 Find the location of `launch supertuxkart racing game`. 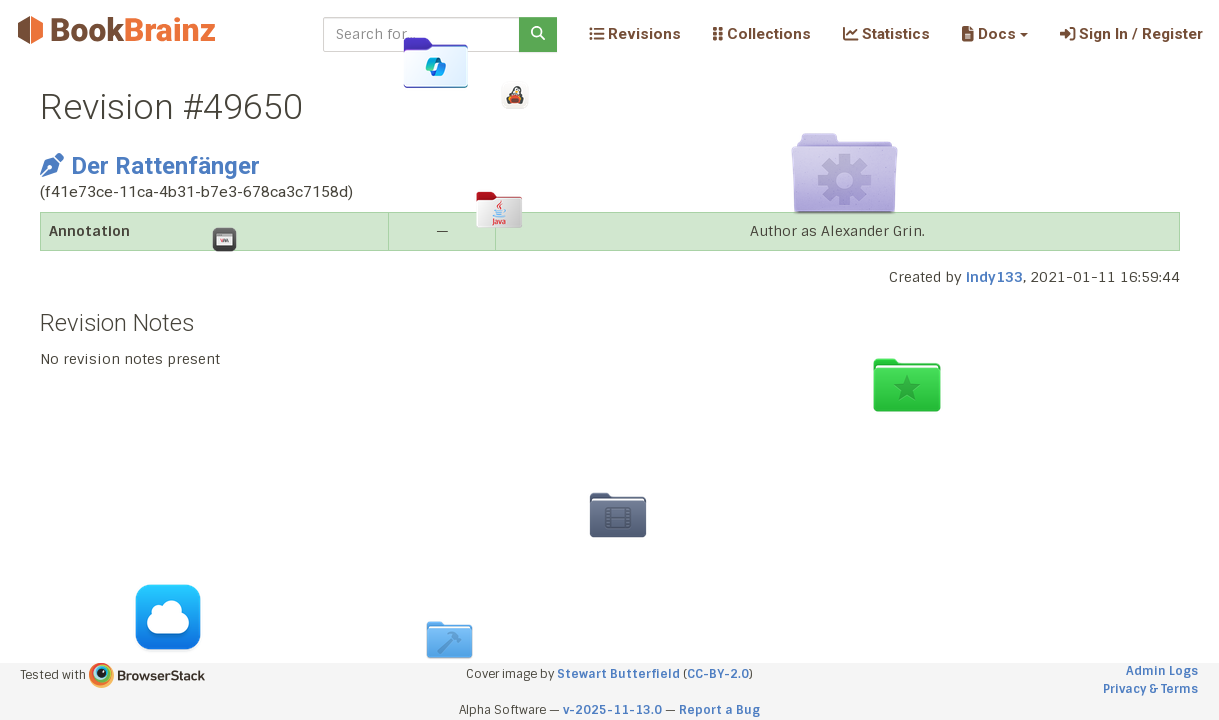

launch supertuxkart racing game is located at coordinates (515, 95).